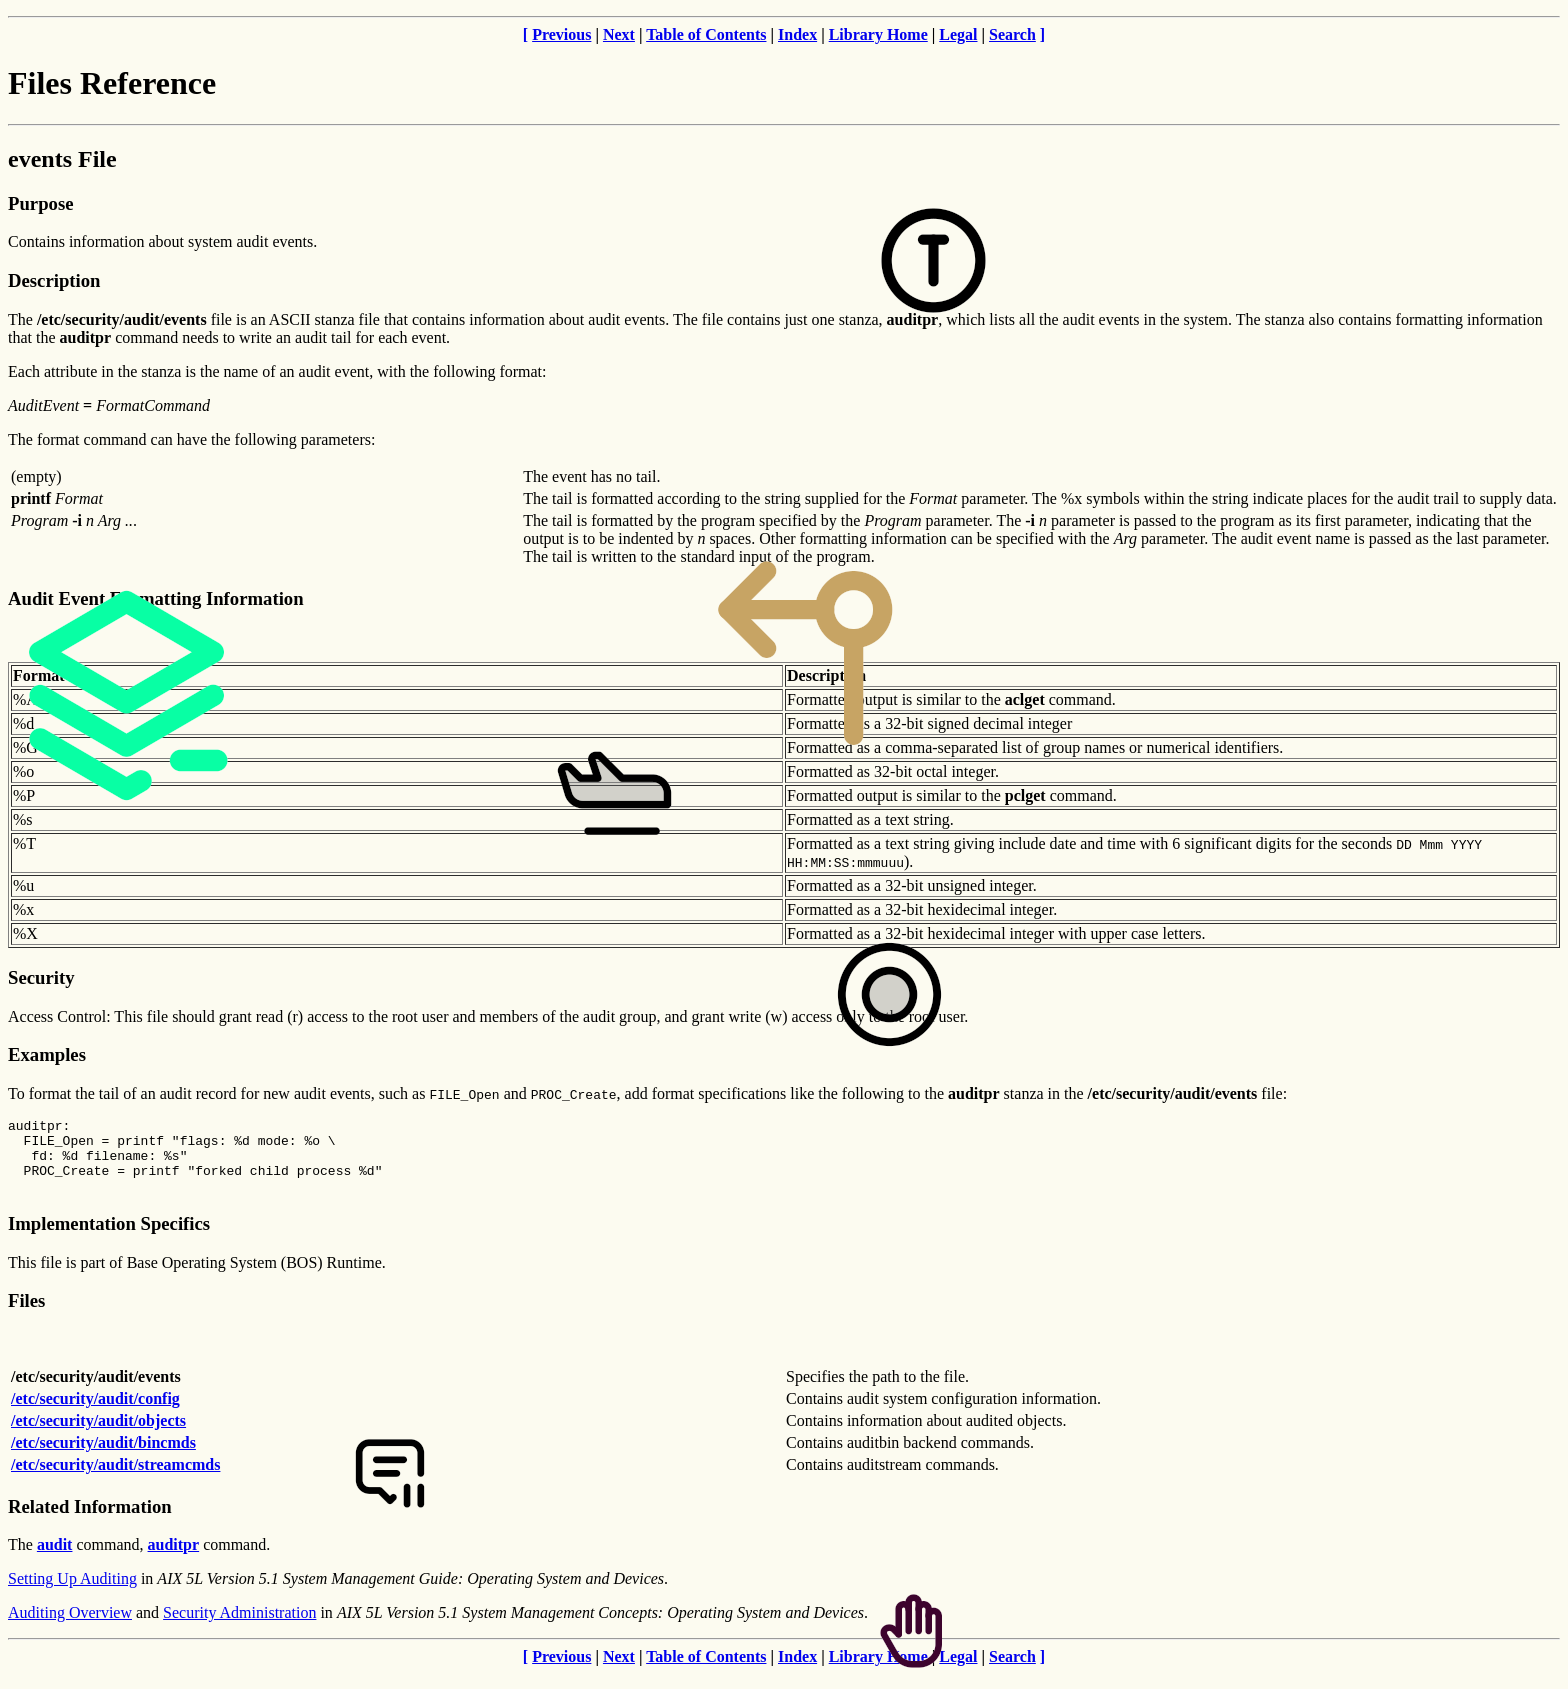 The width and height of the screenshot is (1568, 1689). Describe the element at coordinates (390, 1470) in the screenshot. I see `pause message notifications` at that location.